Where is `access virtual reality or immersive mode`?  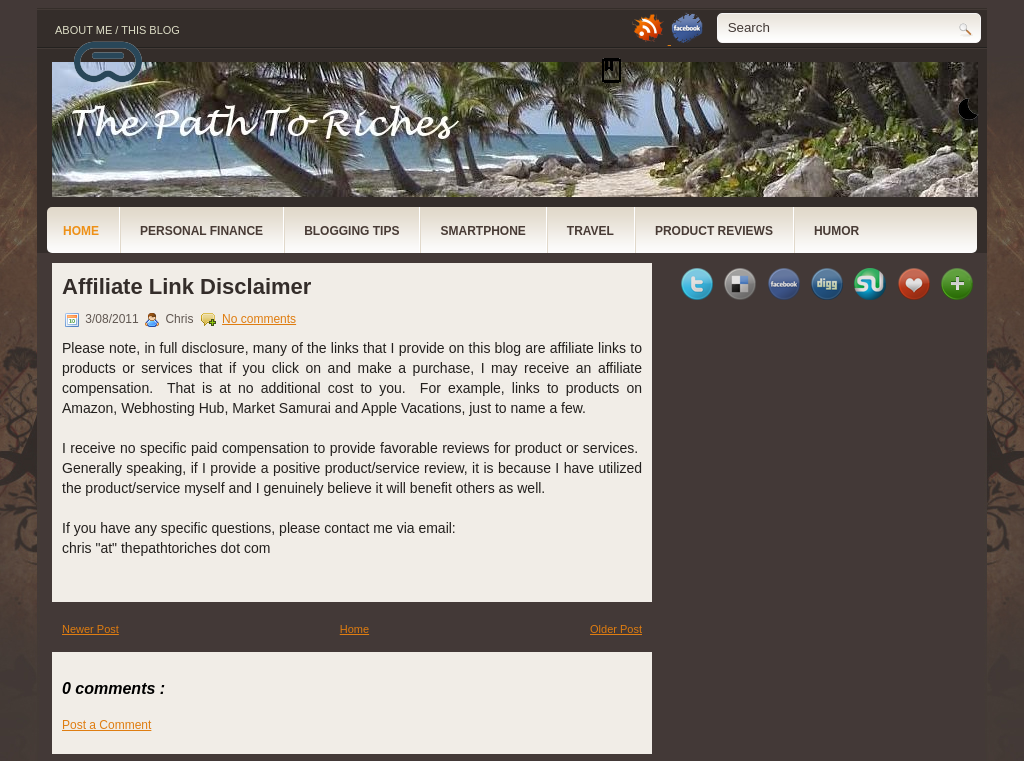
access virtual reality or immersive mode is located at coordinates (108, 62).